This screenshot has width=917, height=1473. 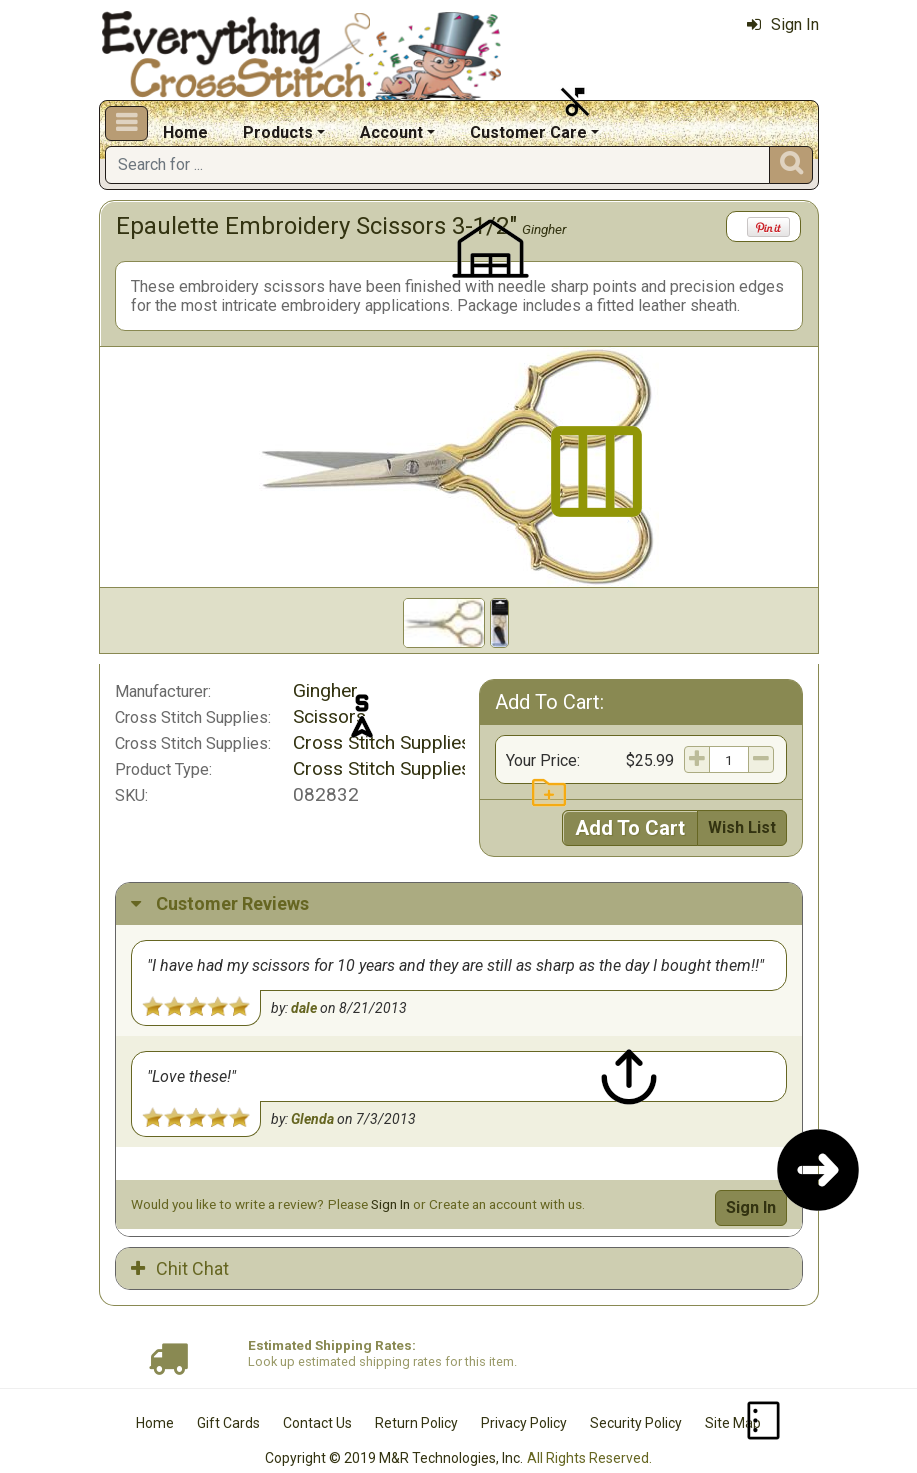 I want to click on upload file or content, so click(x=629, y=1077).